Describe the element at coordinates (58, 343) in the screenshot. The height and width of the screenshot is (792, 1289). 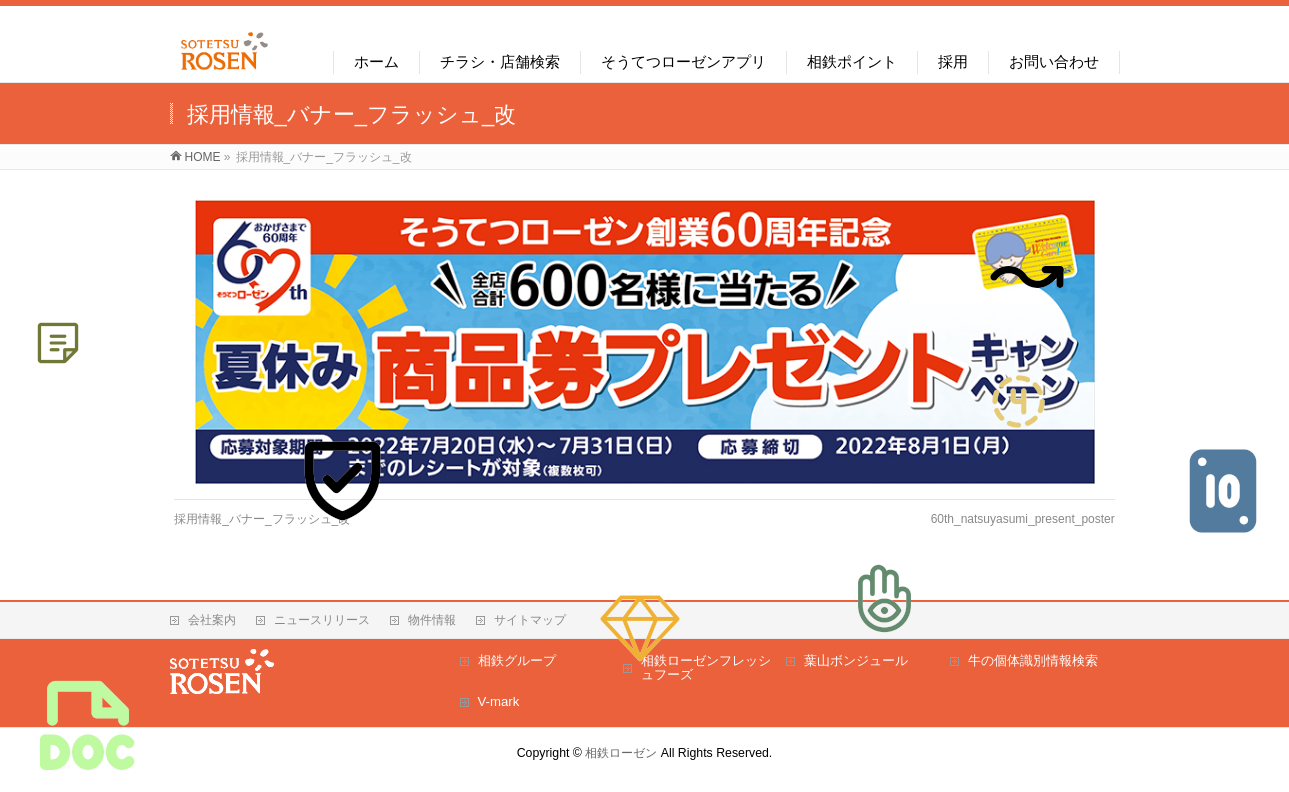
I see `create a new note` at that location.